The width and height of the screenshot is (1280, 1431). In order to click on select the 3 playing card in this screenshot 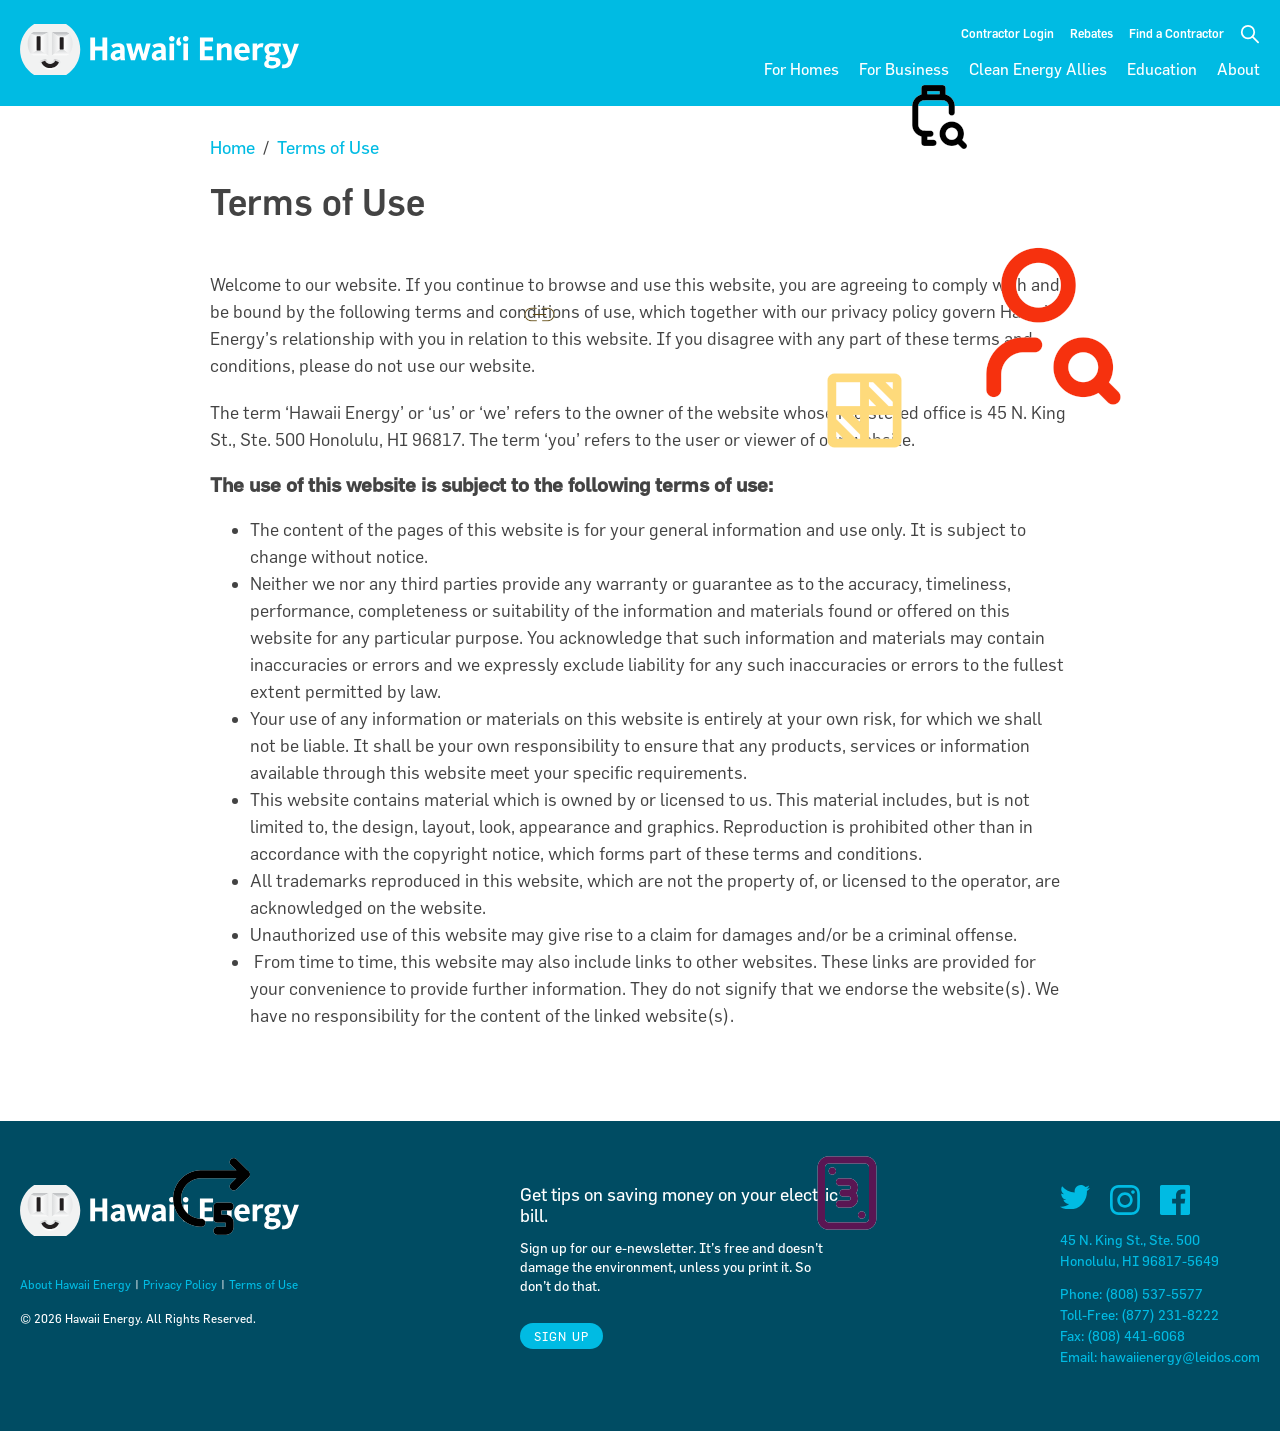, I will do `click(847, 1193)`.